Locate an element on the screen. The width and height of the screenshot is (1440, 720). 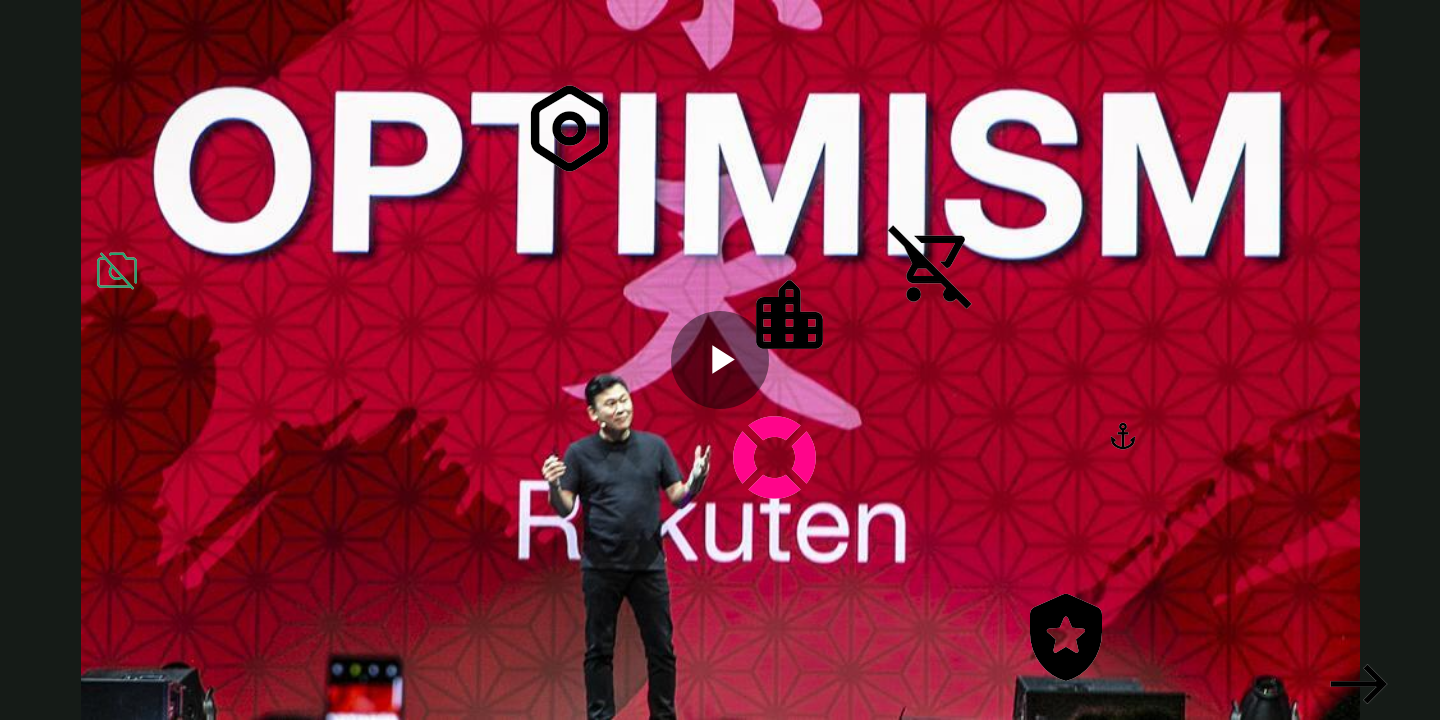
access help or support center is located at coordinates (774, 457).